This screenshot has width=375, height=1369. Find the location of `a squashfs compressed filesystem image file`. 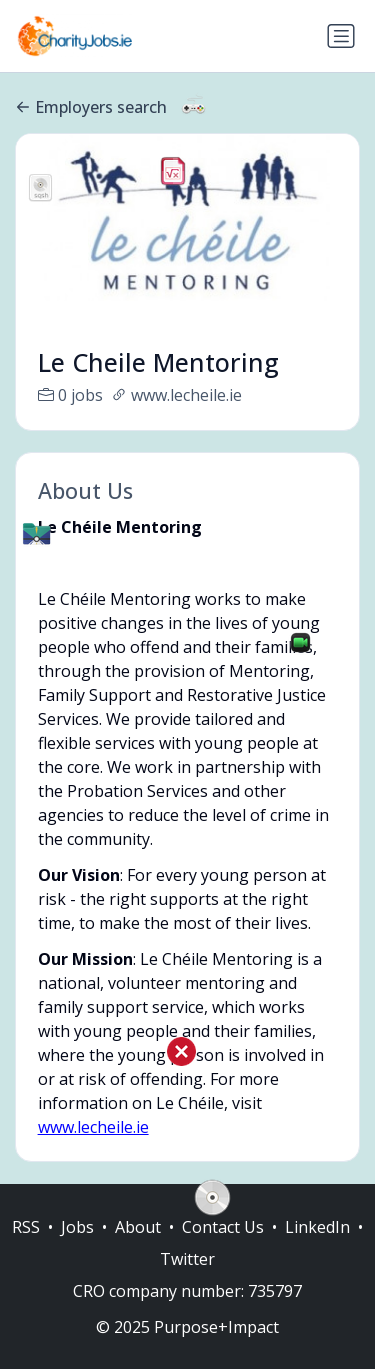

a squashfs compressed filesystem image file is located at coordinates (40, 187).